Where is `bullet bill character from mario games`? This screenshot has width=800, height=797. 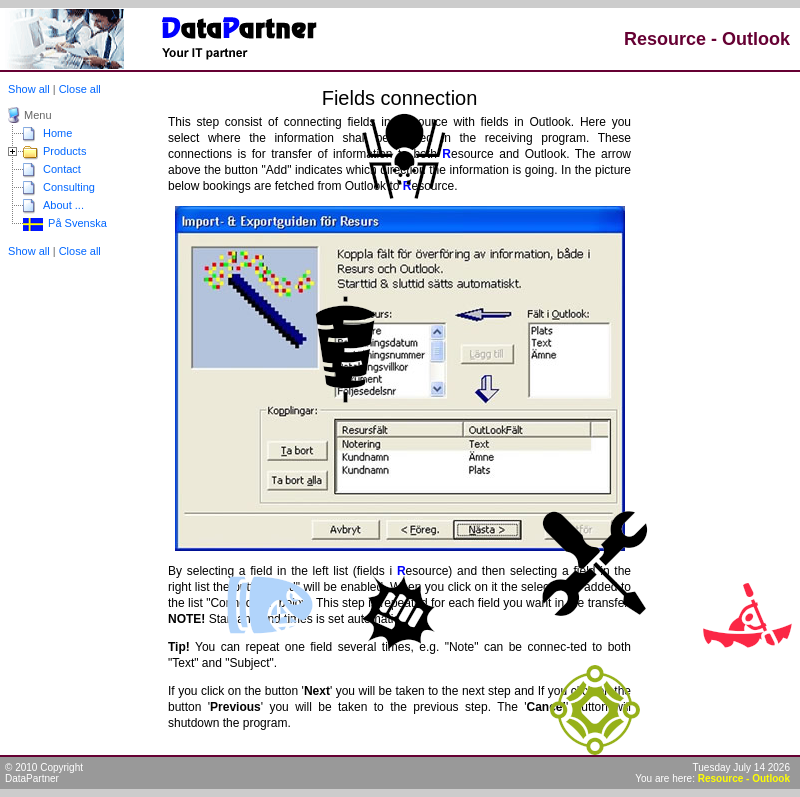 bullet bill character from mario games is located at coordinates (270, 605).